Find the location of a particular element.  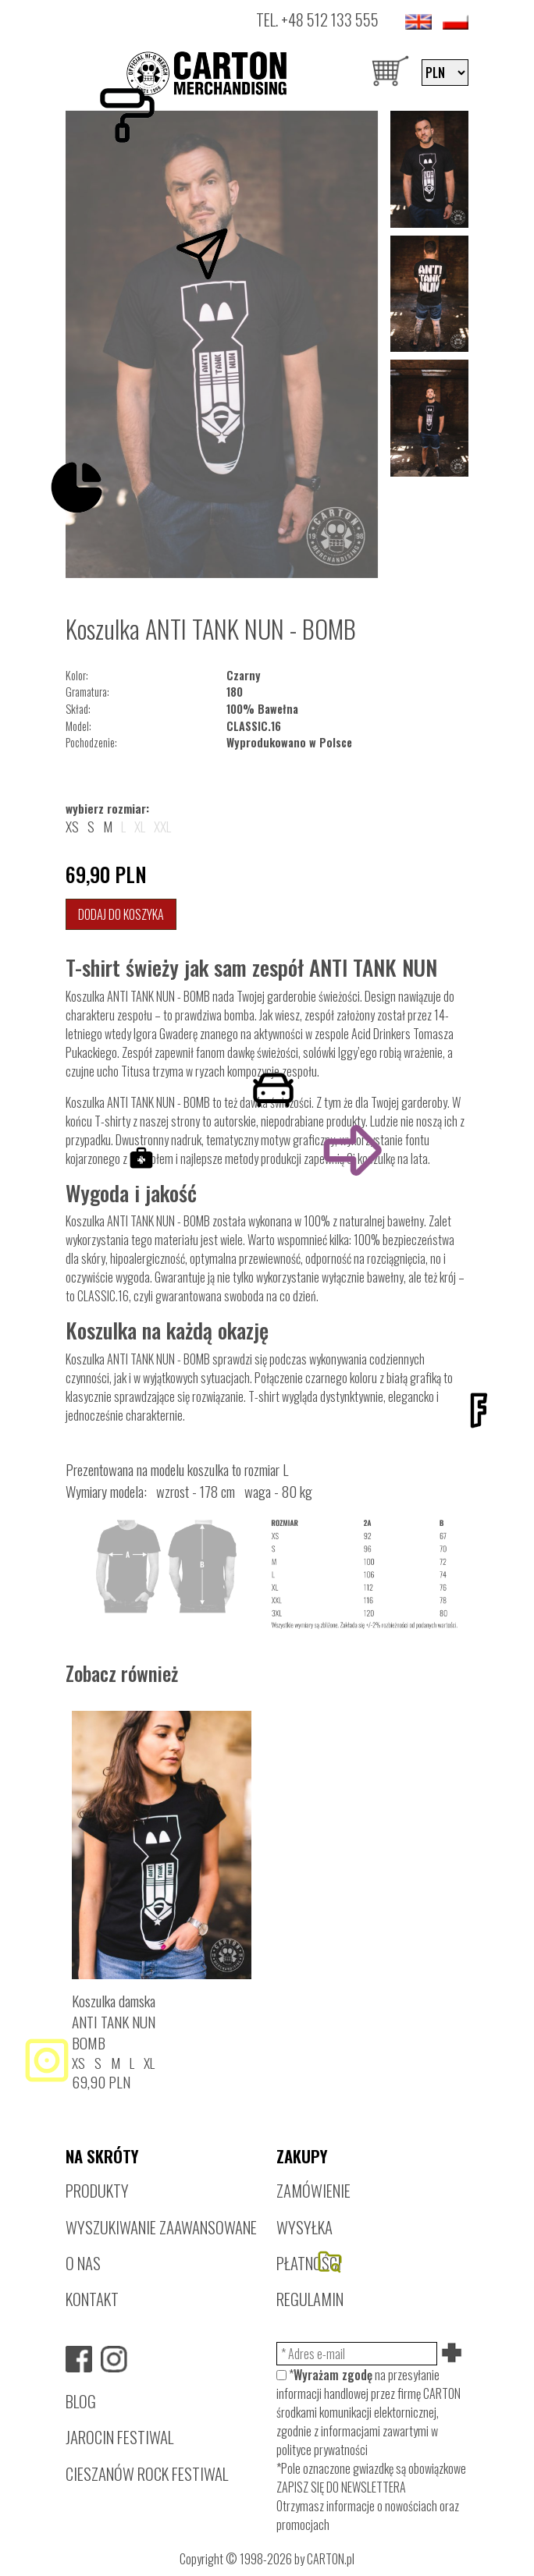

navigate to the next item or page is located at coordinates (353, 1150).